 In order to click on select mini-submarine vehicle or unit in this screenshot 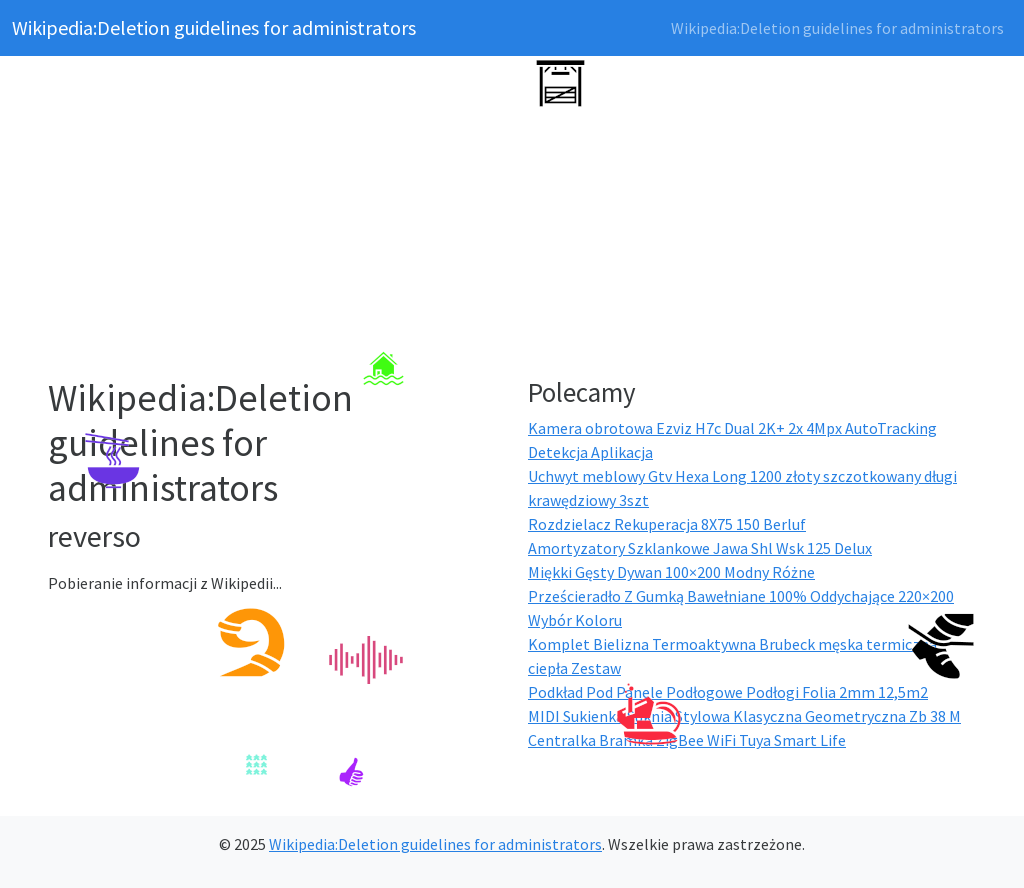, I will do `click(649, 714)`.